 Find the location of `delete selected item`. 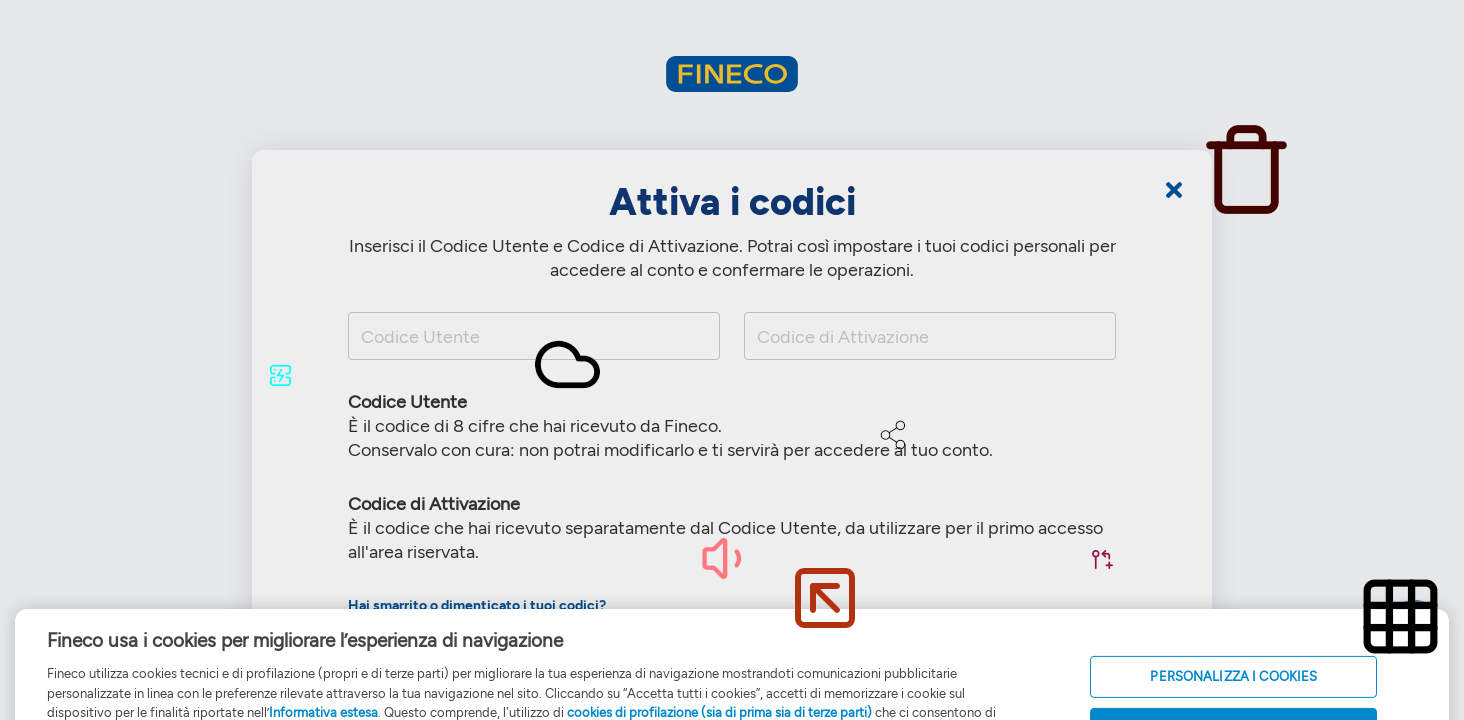

delete selected item is located at coordinates (1246, 169).